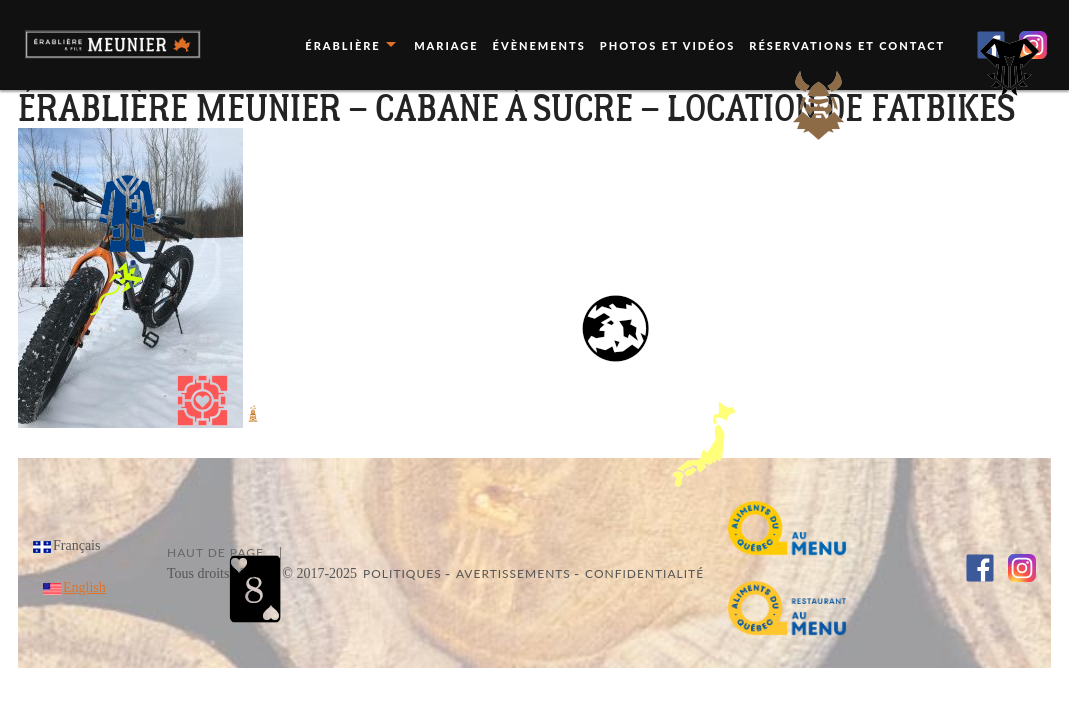 This screenshot has height=720, width=1069. I want to click on represents a creature type or monster in a game, so click(1009, 66).